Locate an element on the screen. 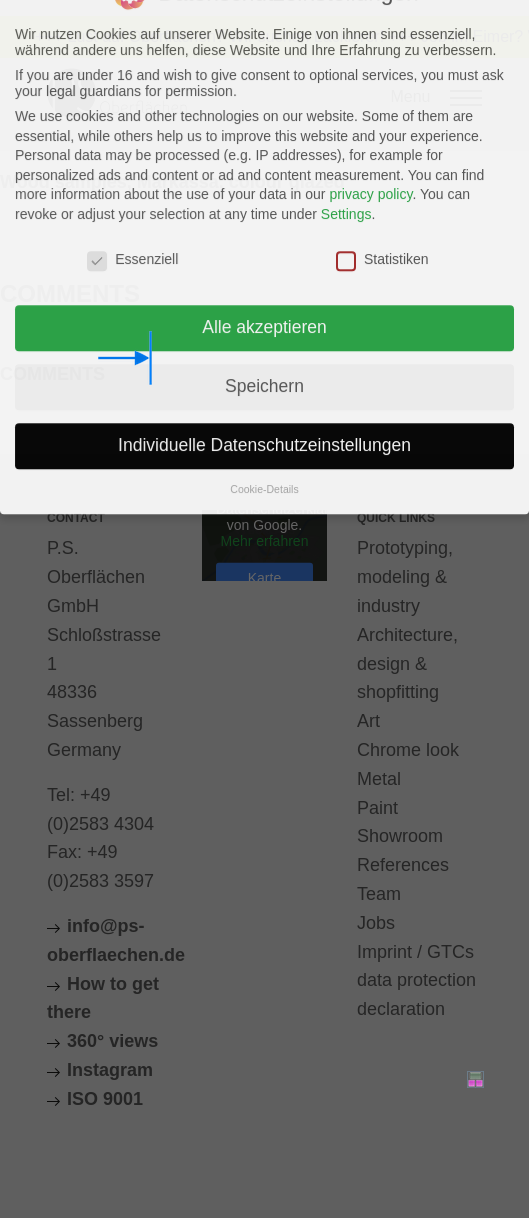 This screenshot has height=1218, width=529. select all items in the current view is located at coordinates (475, 1079).